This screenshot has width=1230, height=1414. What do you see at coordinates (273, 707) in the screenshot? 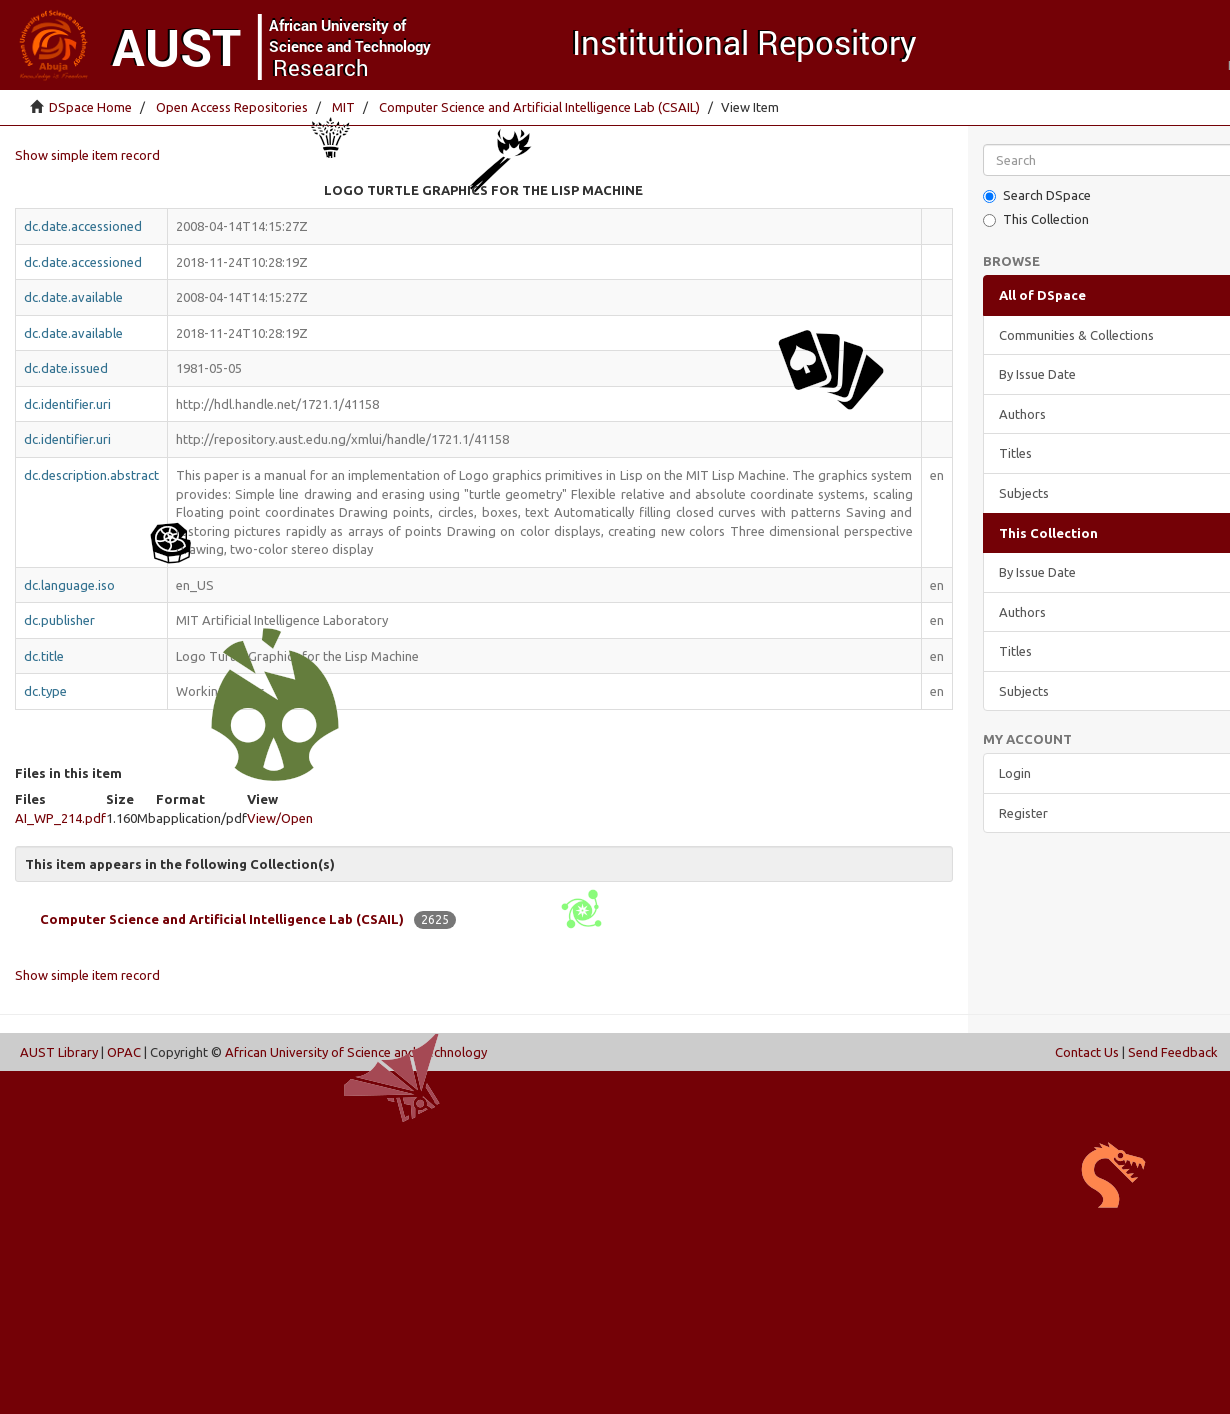
I see `indicates player death or game over state` at bounding box center [273, 707].